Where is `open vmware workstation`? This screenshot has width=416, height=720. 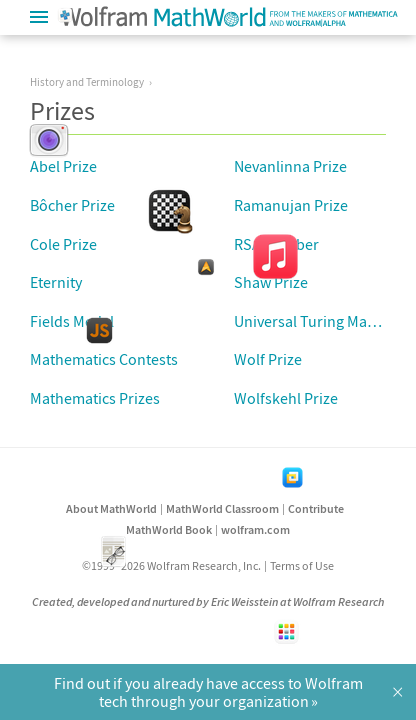 open vmware workstation is located at coordinates (292, 477).